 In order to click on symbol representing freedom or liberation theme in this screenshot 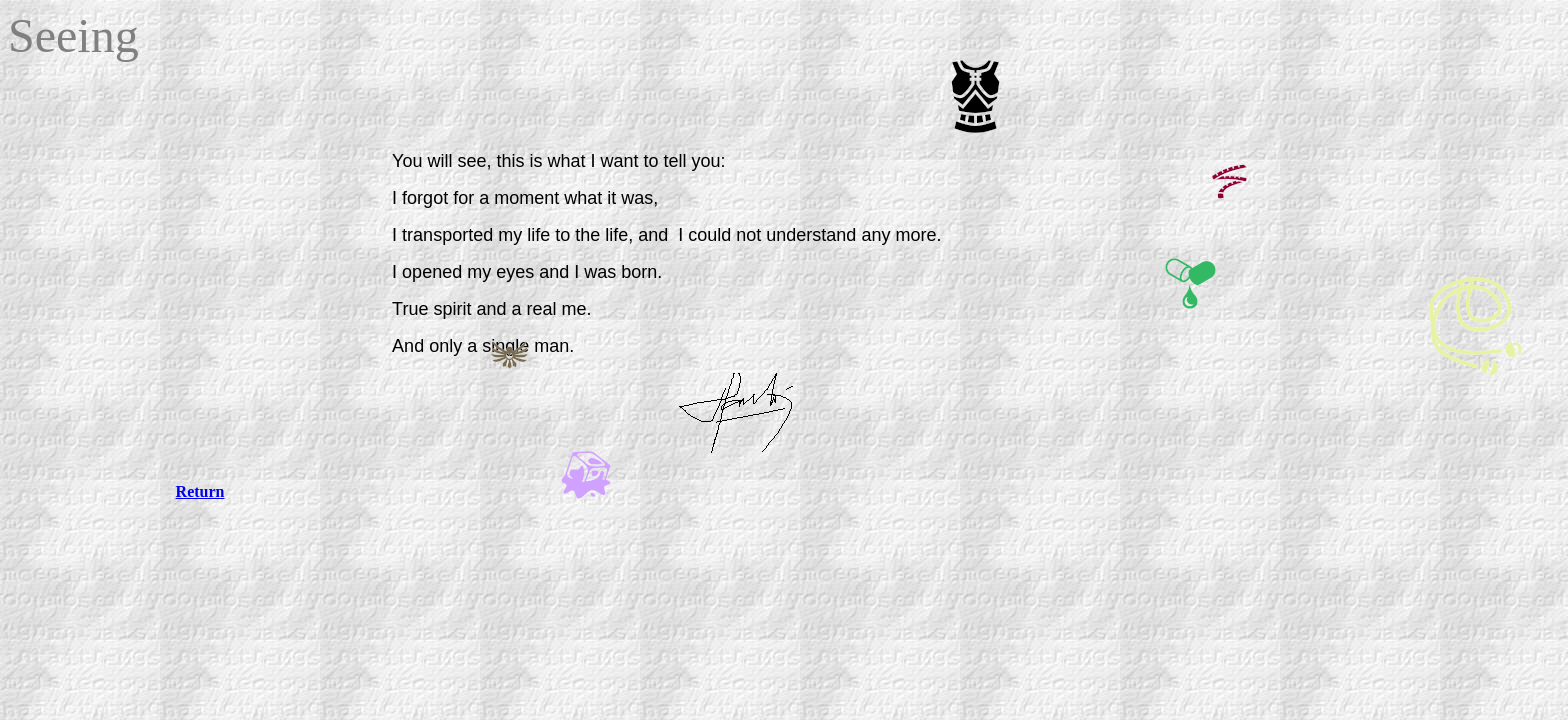, I will do `click(509, 355)`.